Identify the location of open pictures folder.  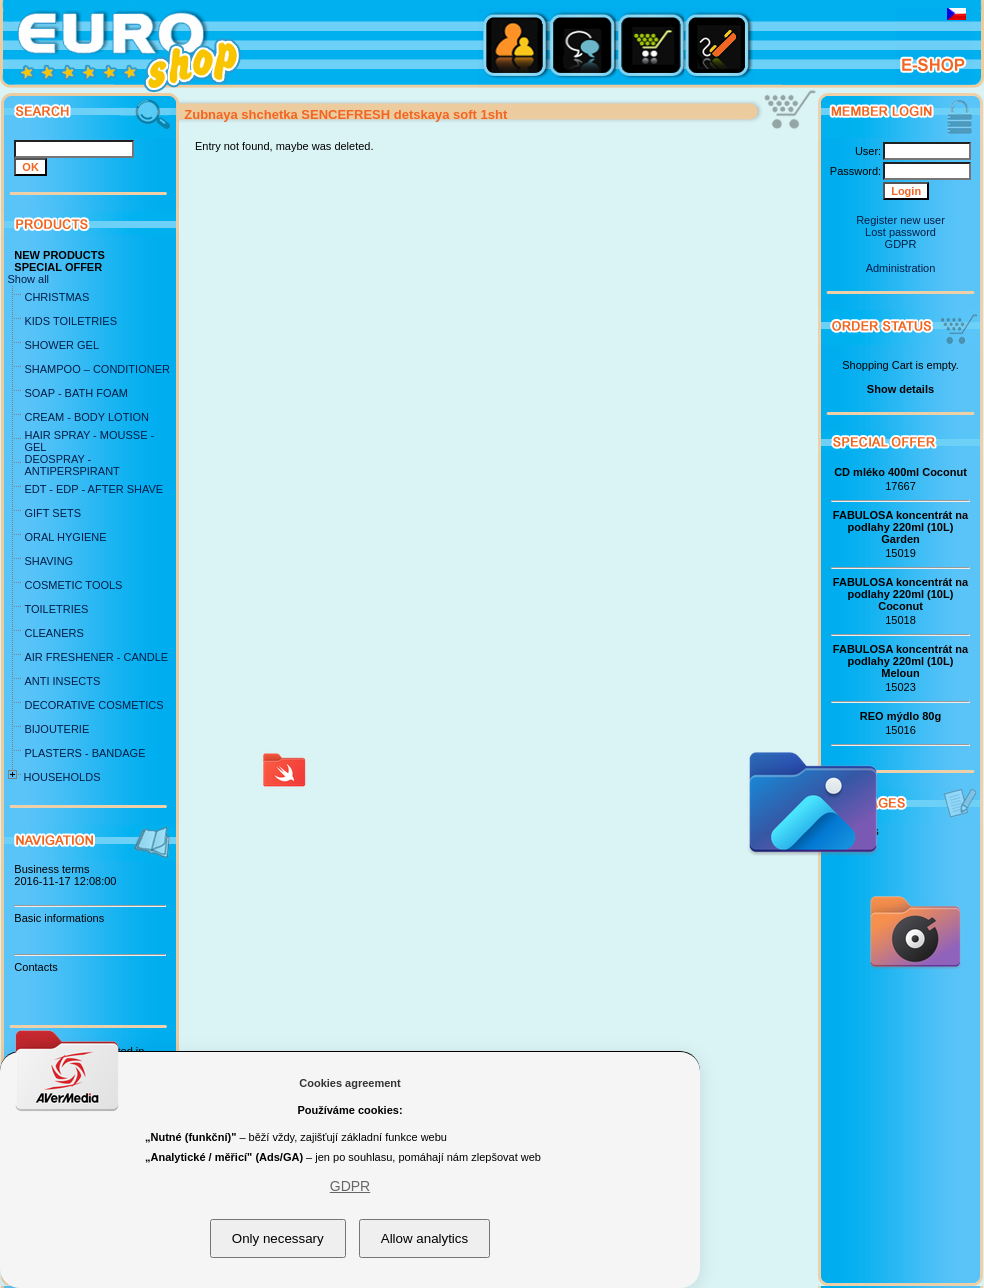
(812, 805).